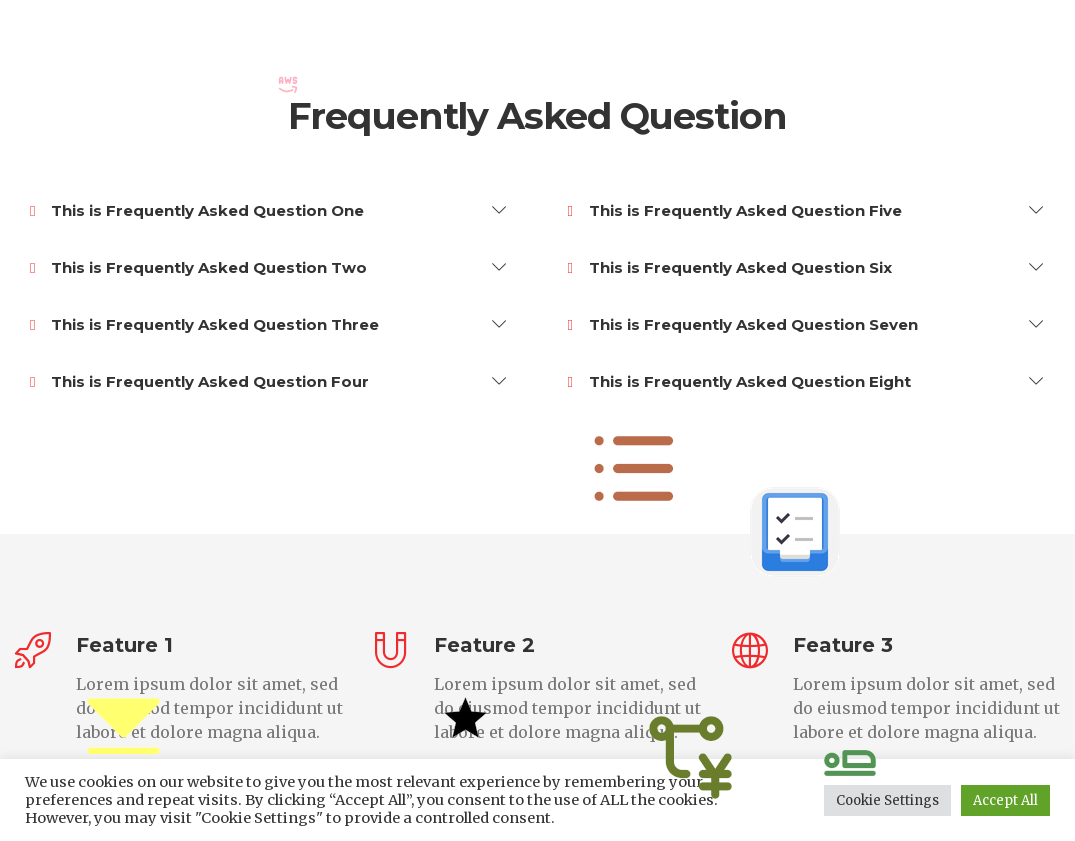  Describe the element at coordinates (288, 84) in the screenshot. I see `access Amazon Web Services console` at that location.